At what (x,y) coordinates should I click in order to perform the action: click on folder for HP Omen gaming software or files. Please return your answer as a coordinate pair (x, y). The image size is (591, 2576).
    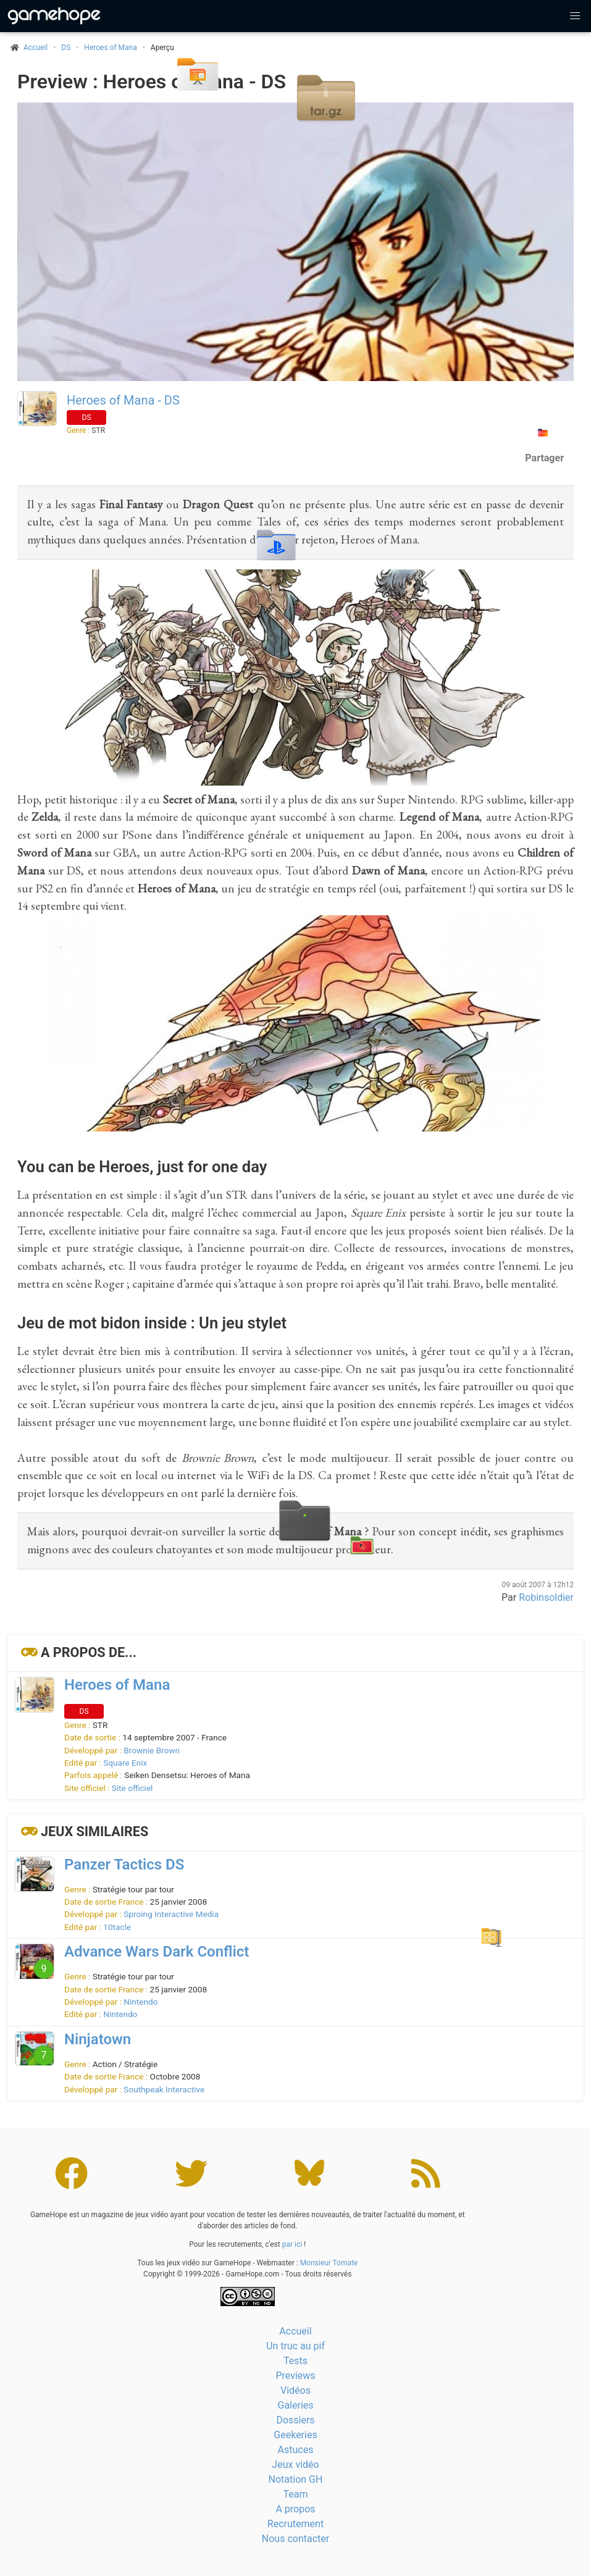
    Looking at the image, I should click on (543, 433).